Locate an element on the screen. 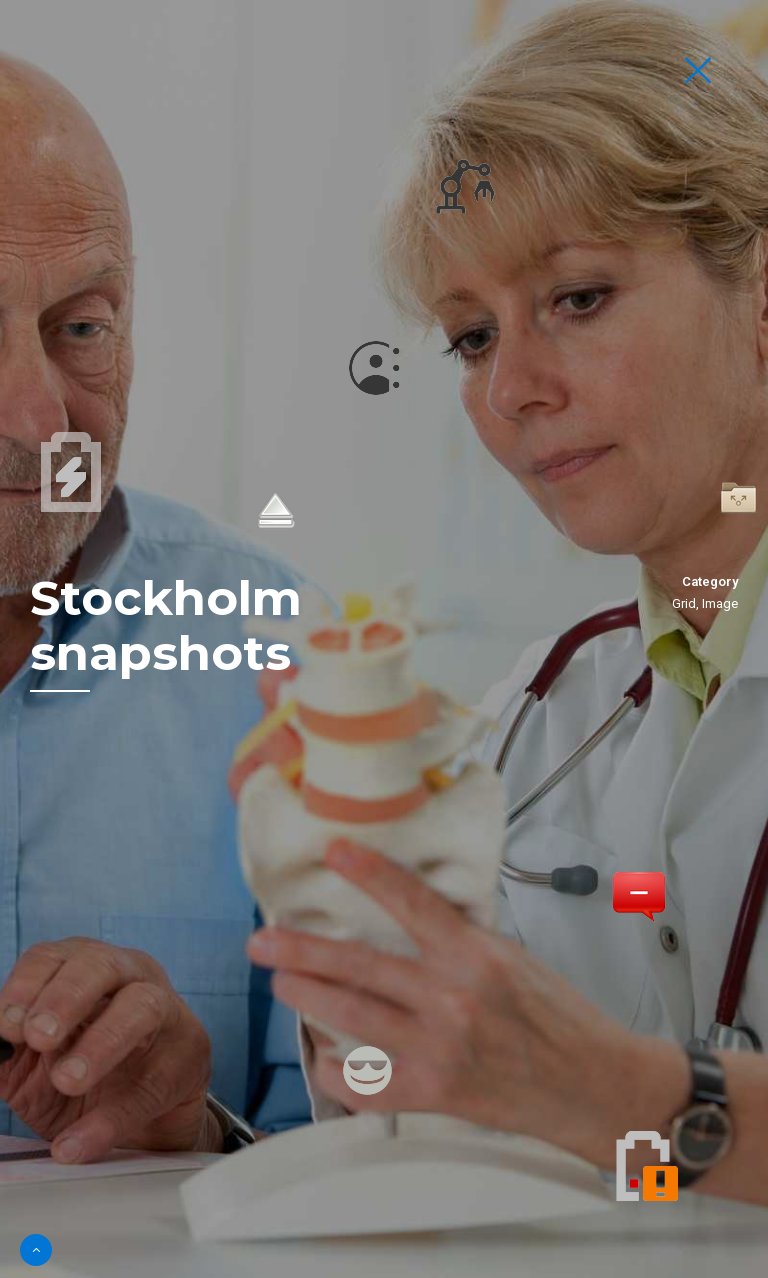 The width and height of the screenshot is (768, 1278). user status: busy or do not disturb is located at coordinates (639, 896).